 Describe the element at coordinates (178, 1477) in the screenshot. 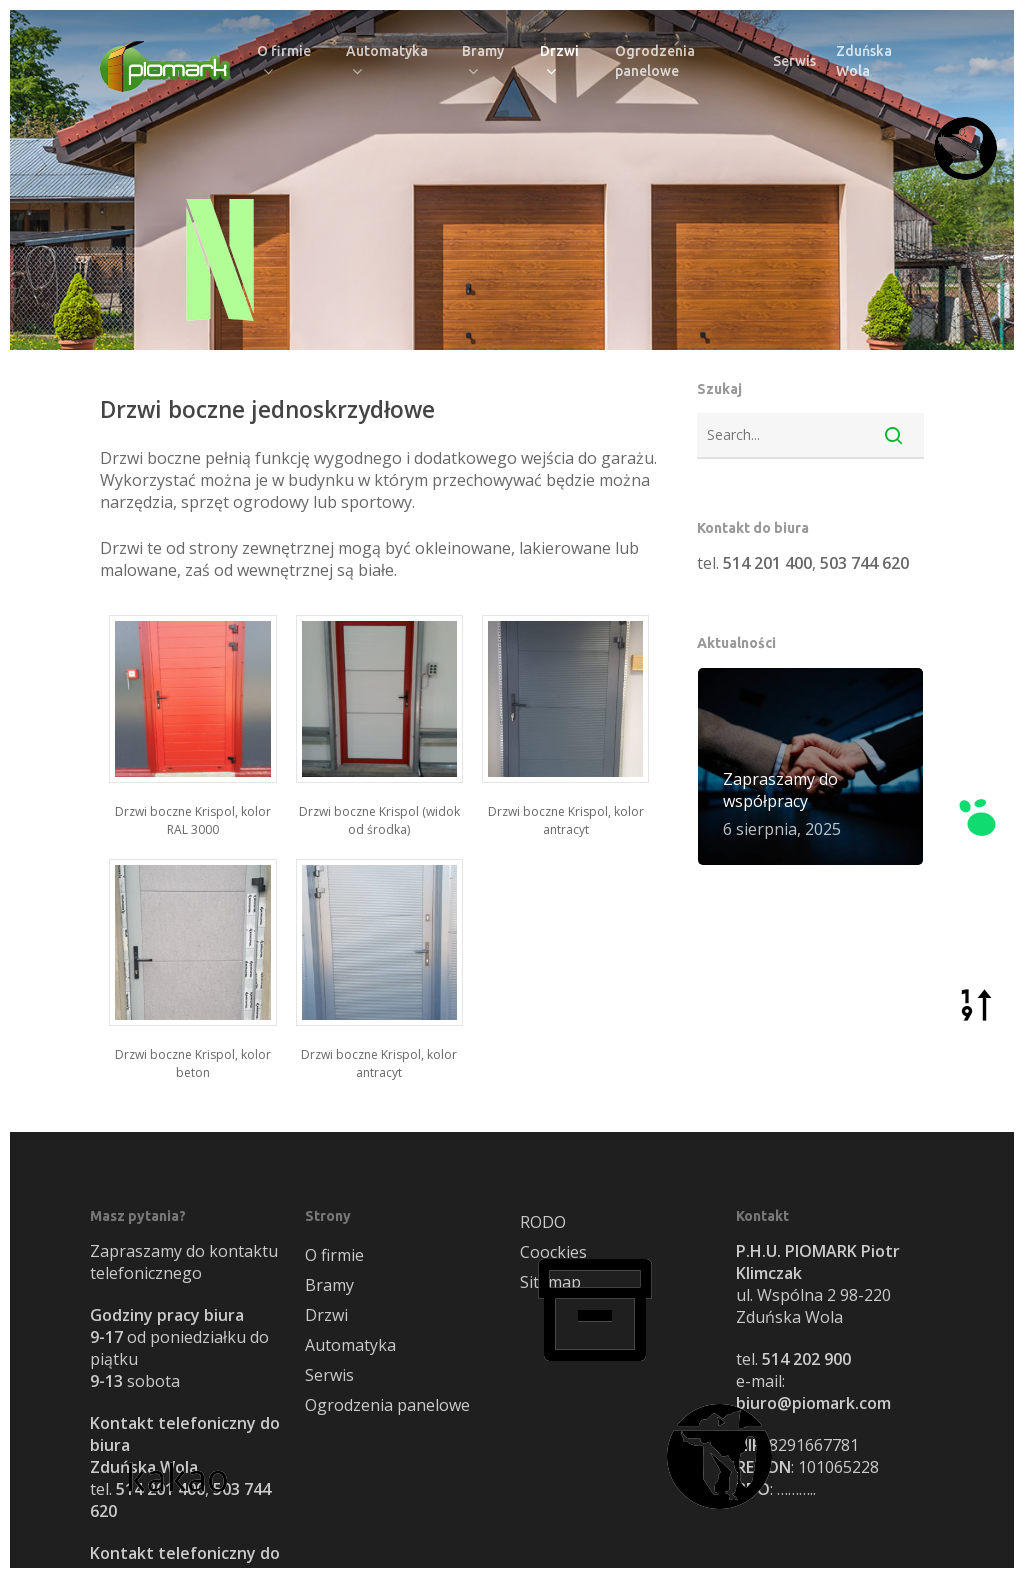

I see `open Kakao messaging app` at that location.